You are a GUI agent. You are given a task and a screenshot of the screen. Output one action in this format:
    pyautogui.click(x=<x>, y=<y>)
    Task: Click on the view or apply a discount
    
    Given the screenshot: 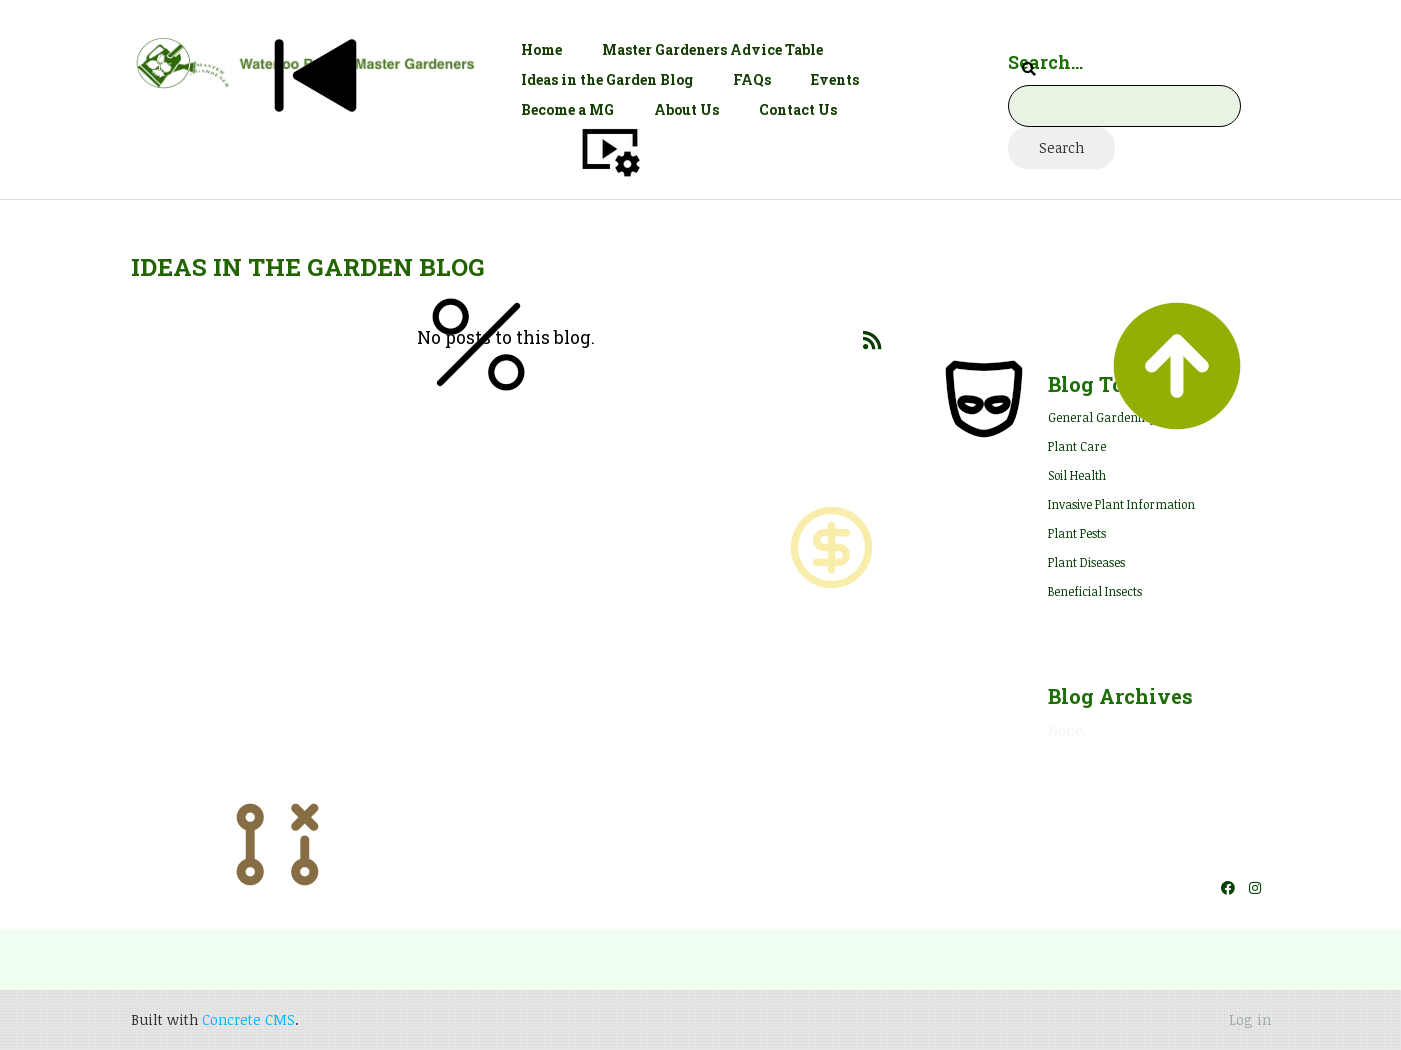 What is the action you would take?
    pyautogui.click(x=478, y=344)
    